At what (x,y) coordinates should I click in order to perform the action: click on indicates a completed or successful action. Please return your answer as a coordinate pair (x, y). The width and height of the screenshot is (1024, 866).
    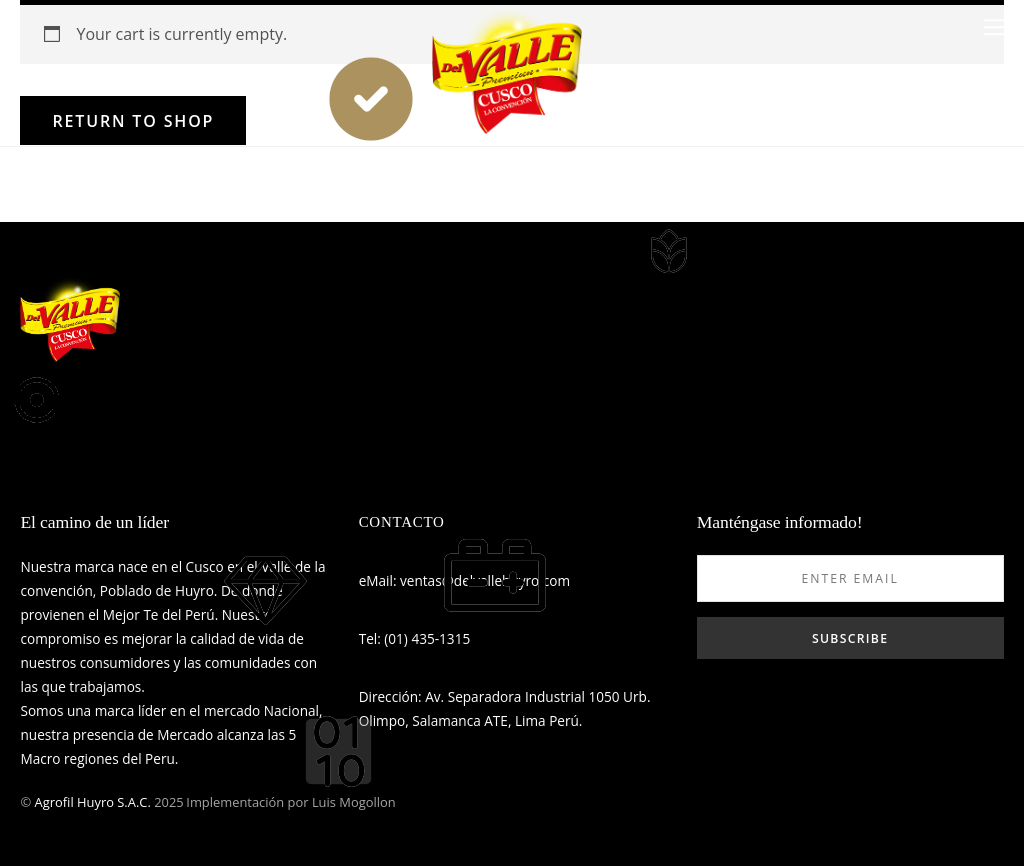
    Looking at the image, I should click on (371, 99).